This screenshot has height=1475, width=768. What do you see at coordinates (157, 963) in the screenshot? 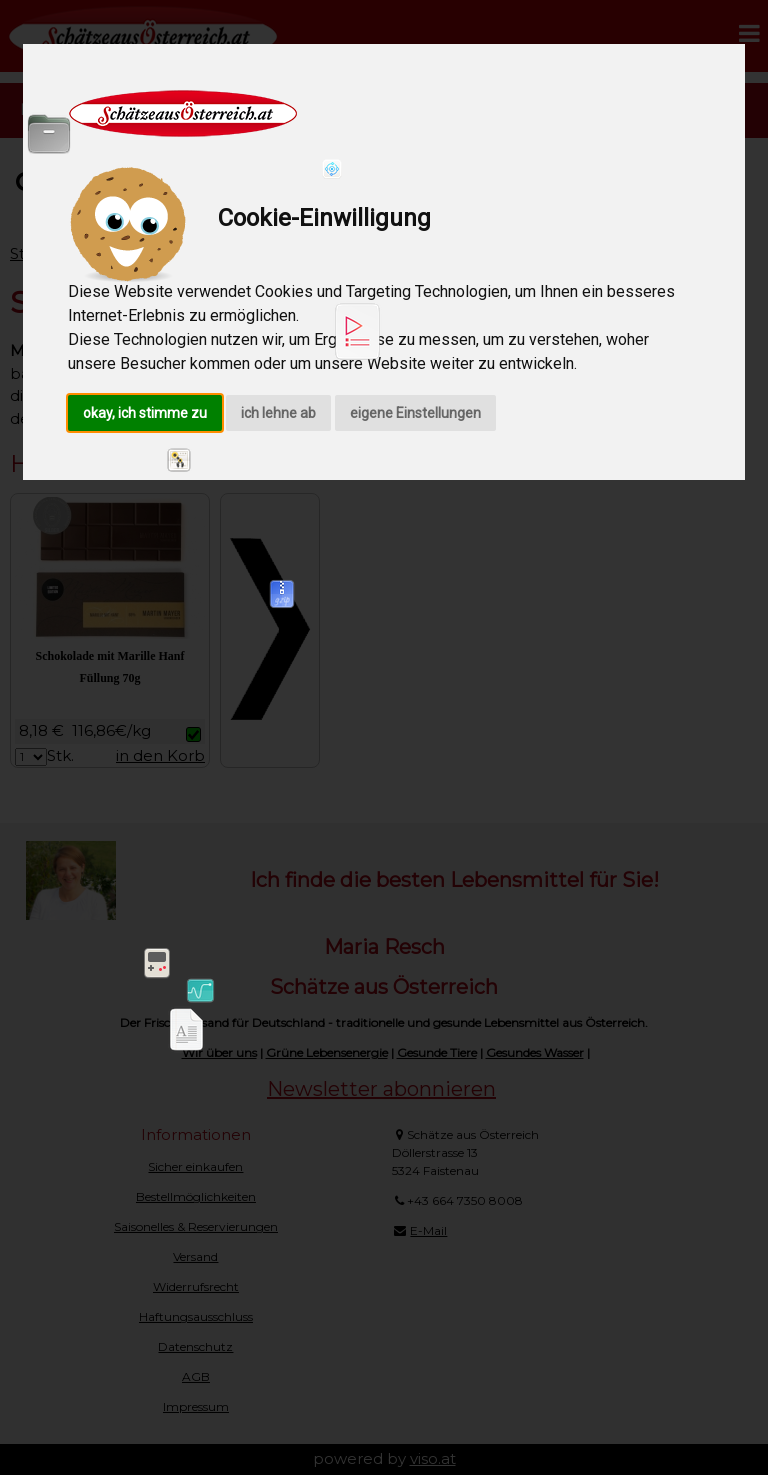
I see `open the games app` at bounding box center [157, 963].